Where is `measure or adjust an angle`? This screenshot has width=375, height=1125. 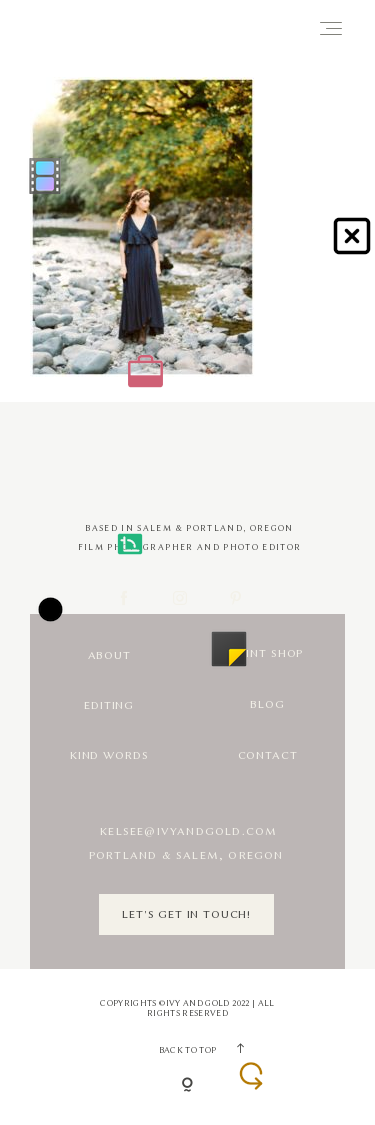
measure or adjust an angle is located at coordinates (130, 544).